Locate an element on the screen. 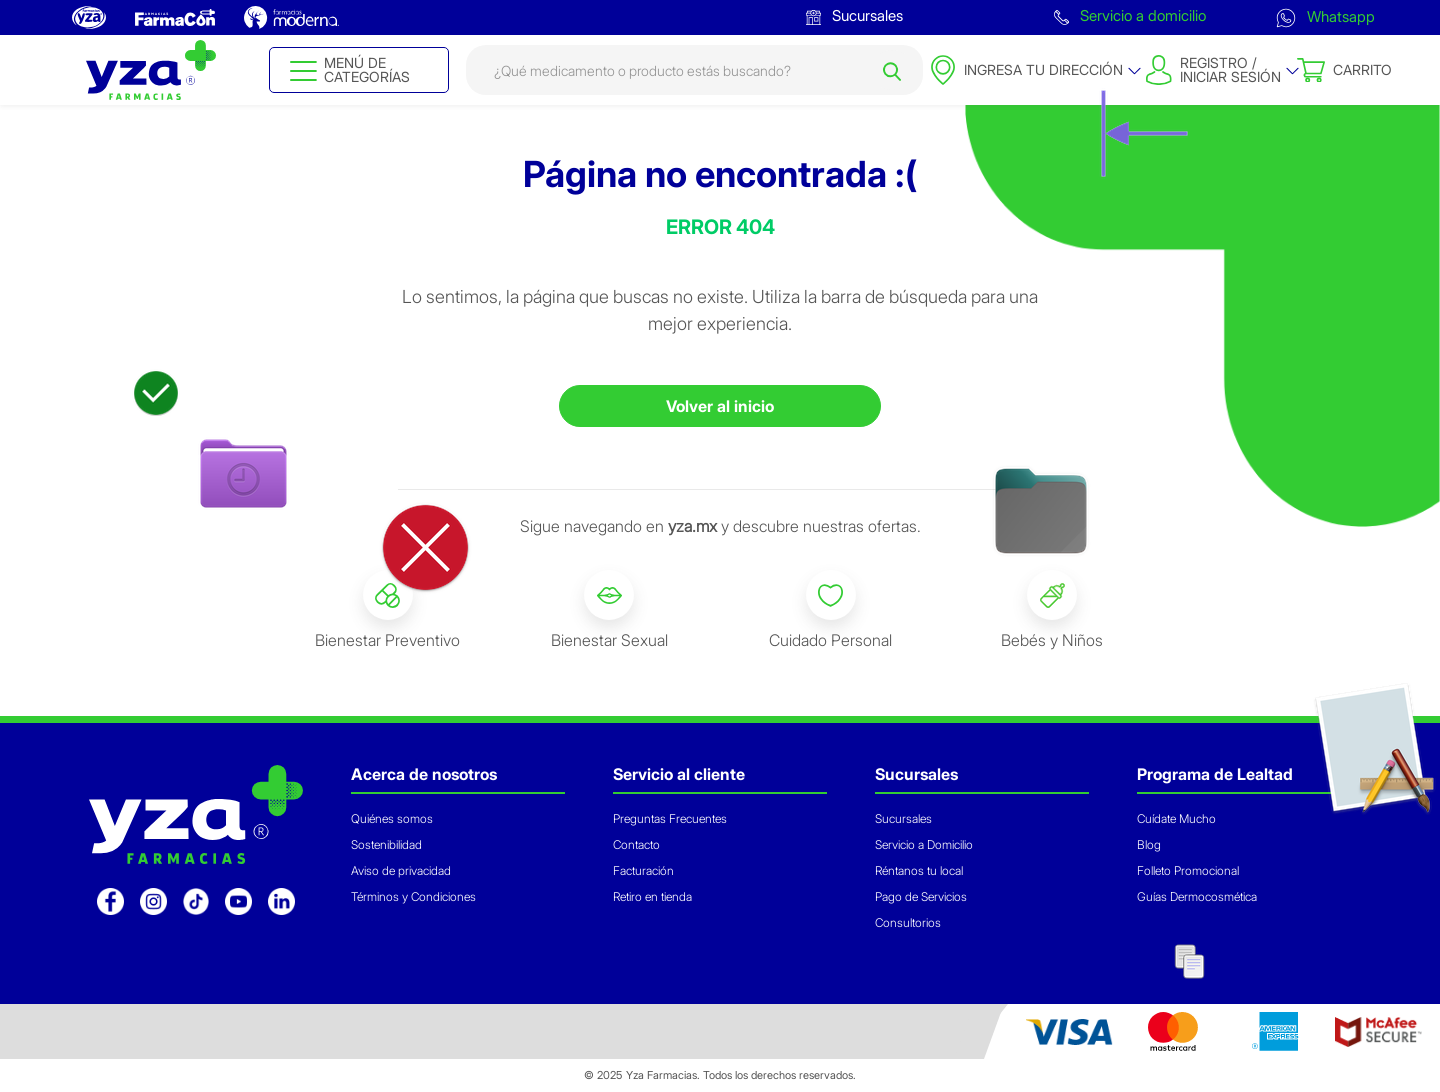 The image size is (1440, 1092). indicates a sync error with a shared file or folder is located at coordinates (425, 547).